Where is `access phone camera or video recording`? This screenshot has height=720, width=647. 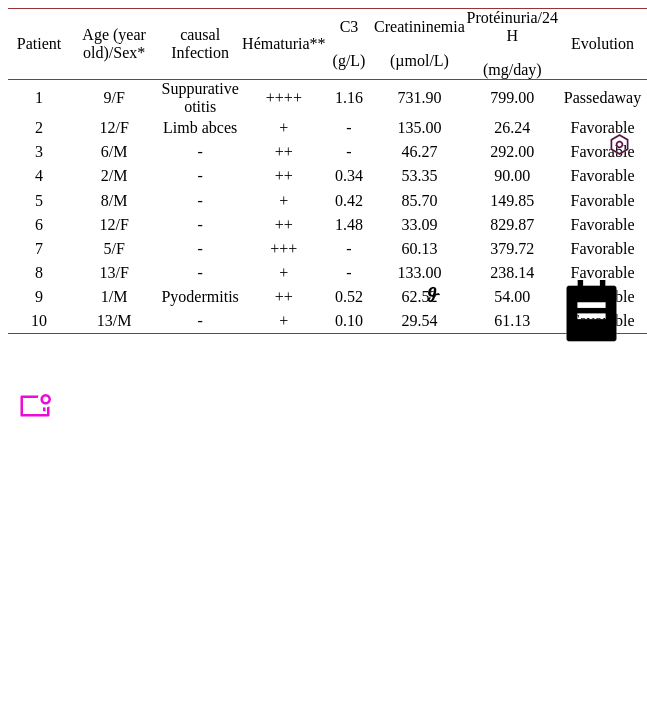
access phone camera or video recording is located at coordinates (35, 406).